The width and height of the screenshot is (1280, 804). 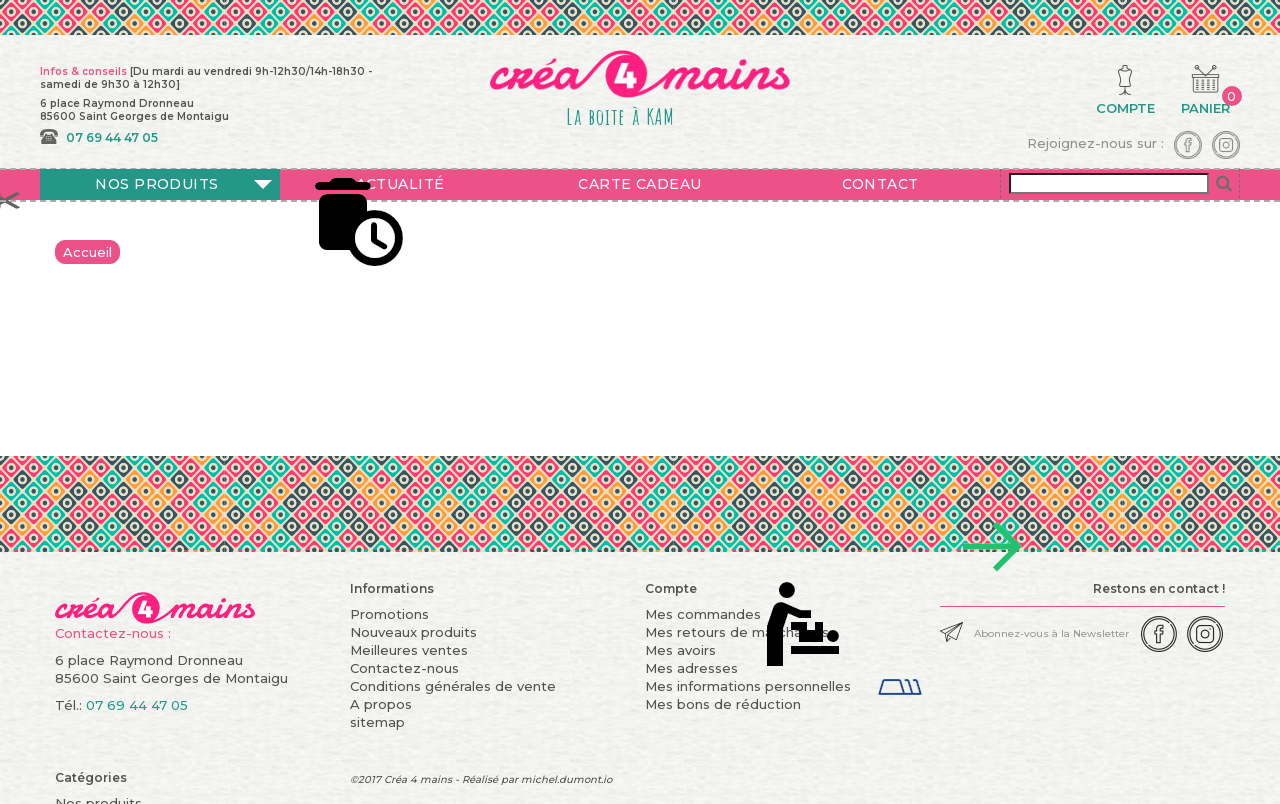 I want to click on navigate to the next item or page, so click(x=992, y=546).